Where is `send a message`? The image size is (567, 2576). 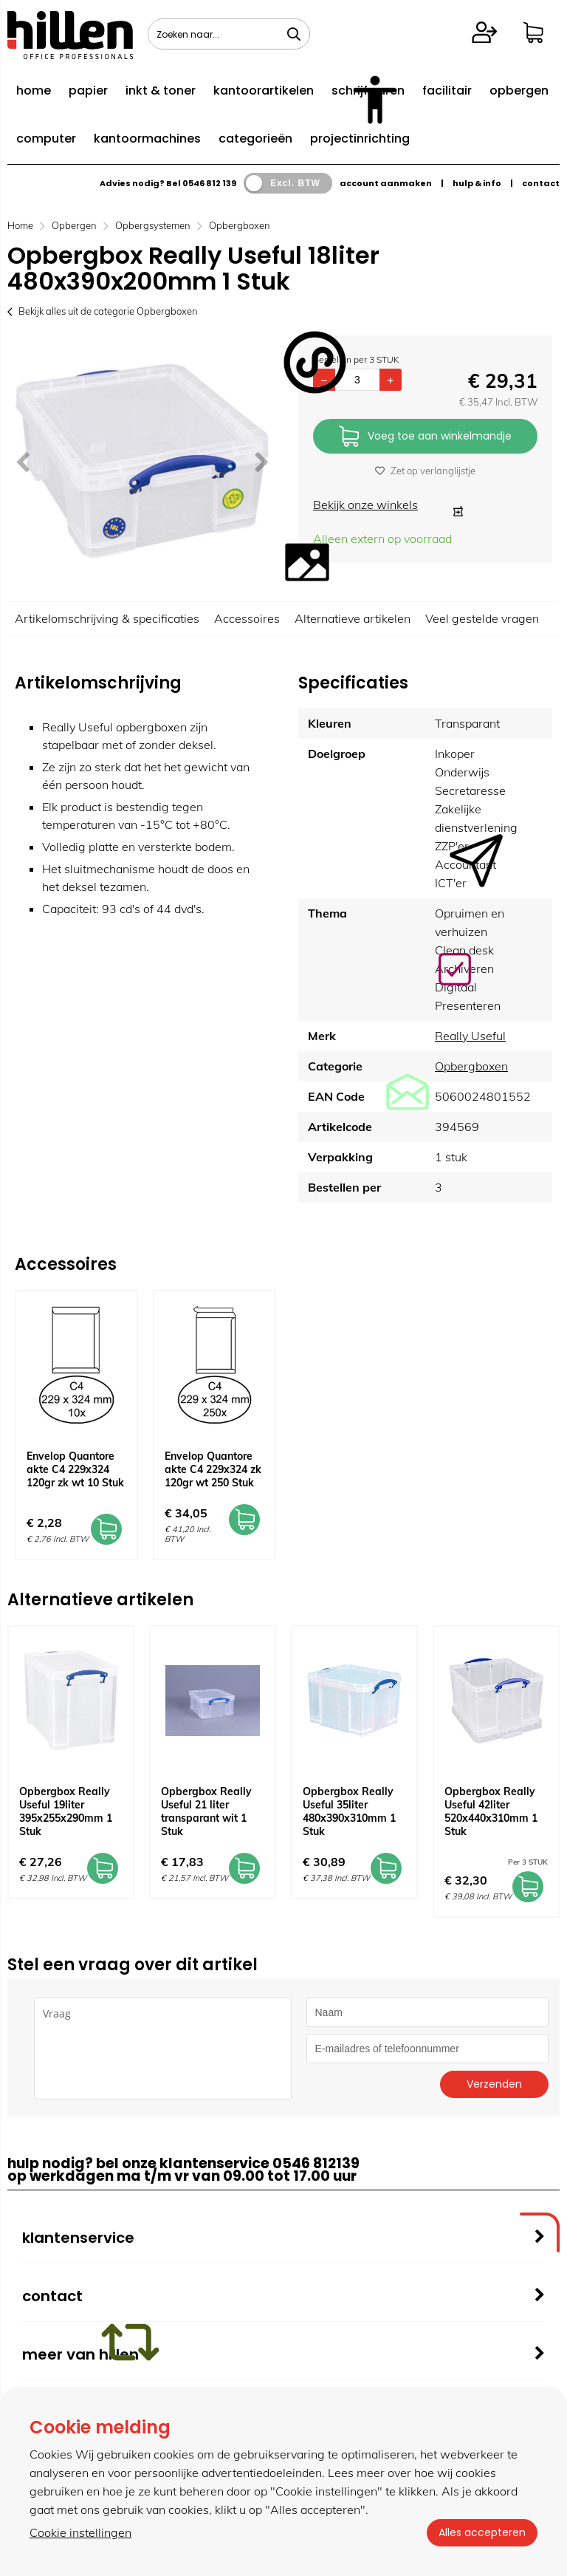
send a message is located at coordinates (476, 861).